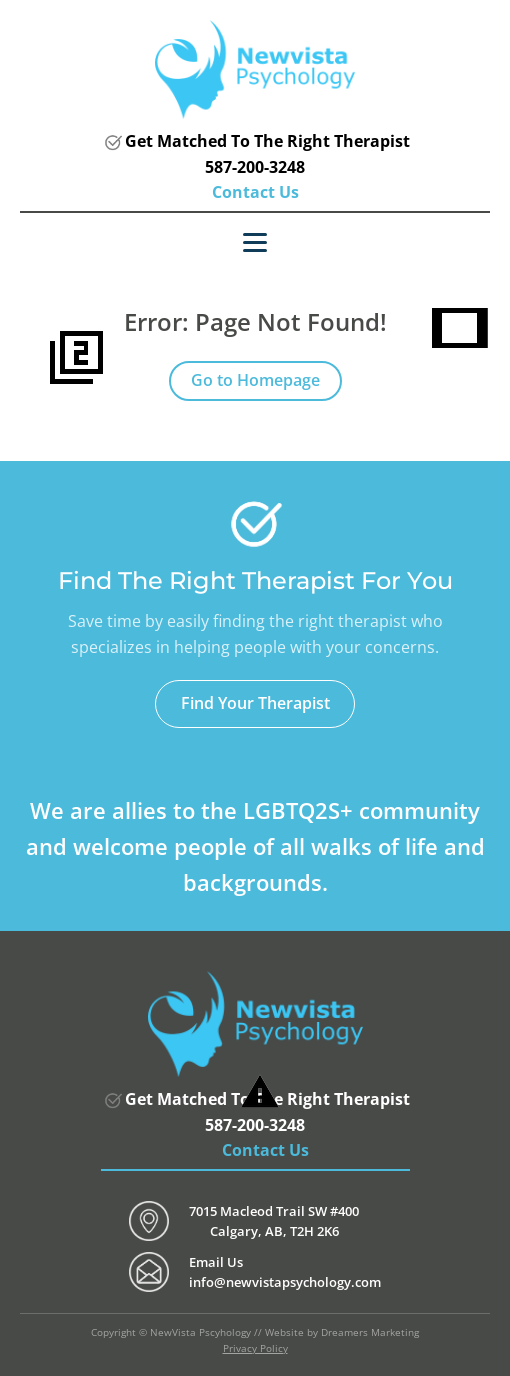 Image resolution: width=510 pixels, height=1376 pixels. I want to click on indicates a warning or caution state, so click(260, 1092).